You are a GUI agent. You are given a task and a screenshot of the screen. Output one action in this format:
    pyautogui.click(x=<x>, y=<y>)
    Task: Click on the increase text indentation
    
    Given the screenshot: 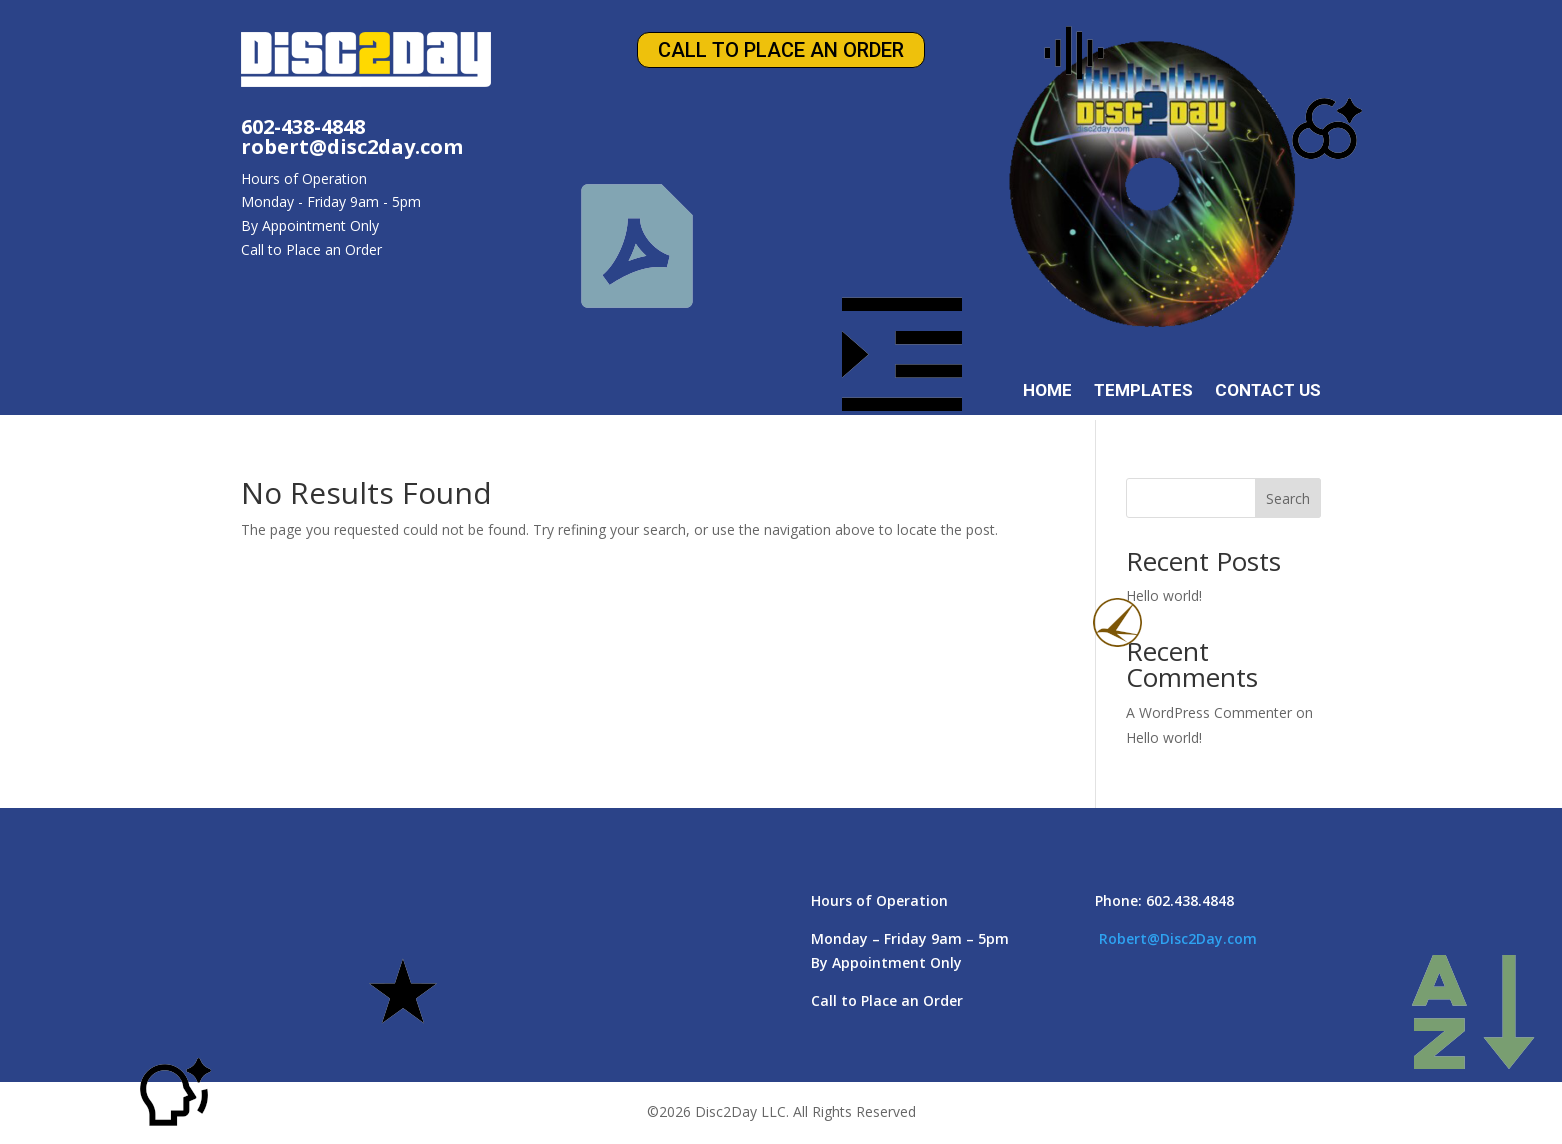 What is the action you would take?
    pyautogui.click(x=902, y=351)
    